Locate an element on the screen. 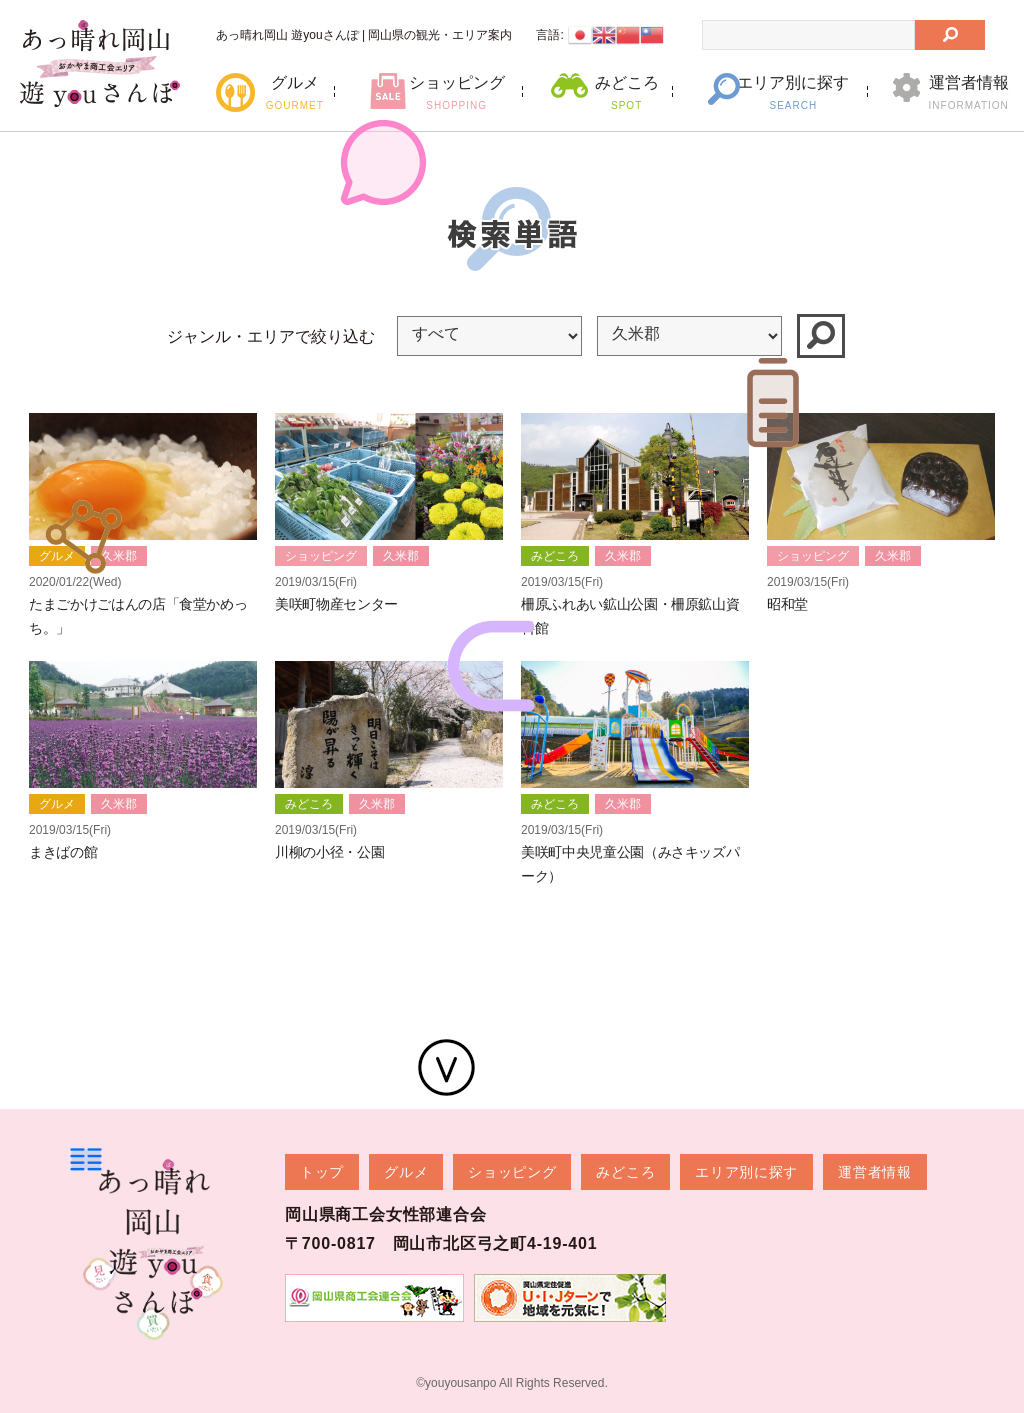 This screenshot has width=1024, height=1413. indicates high battery level is located at coordinates (773, 404).